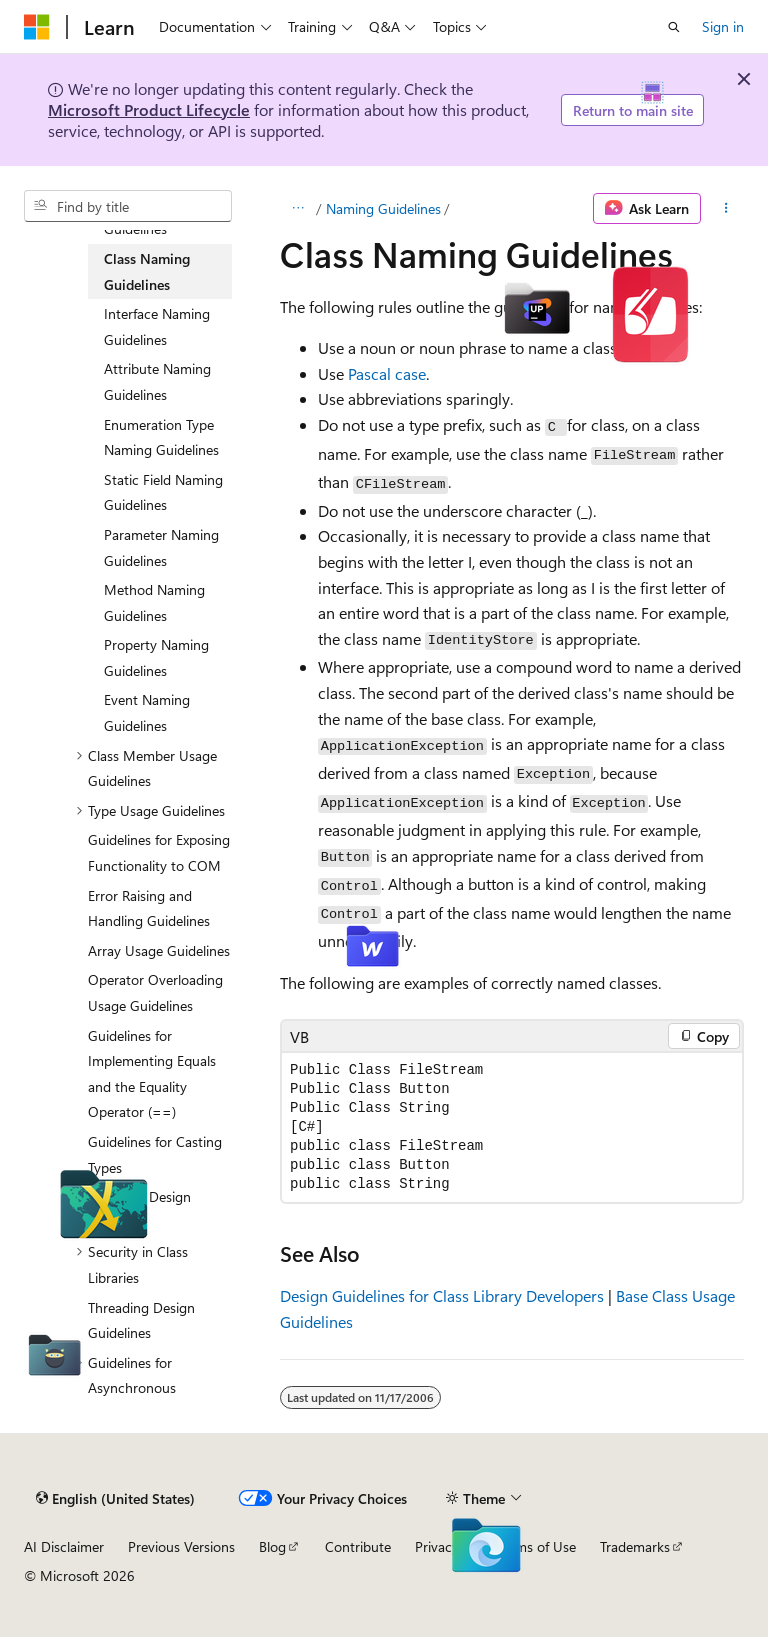  Describe the element at coordinates (650, 314) in the screenshot. I see `an EPS vector file` at that location.